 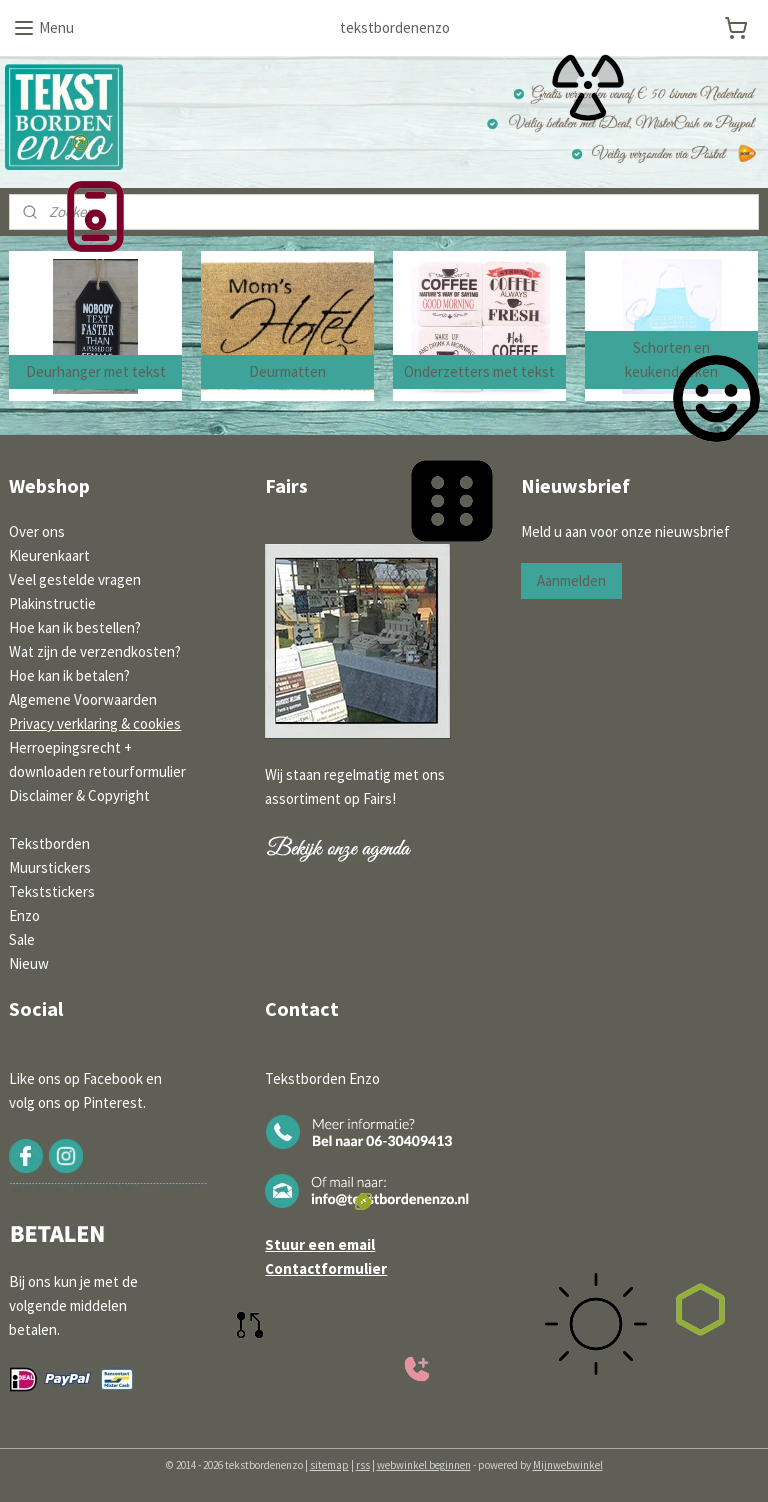 What do you see at coordinates (452, 501) in the screenshot?
I see `roll the dice or generate a random result` at bounding box center [452, 501].